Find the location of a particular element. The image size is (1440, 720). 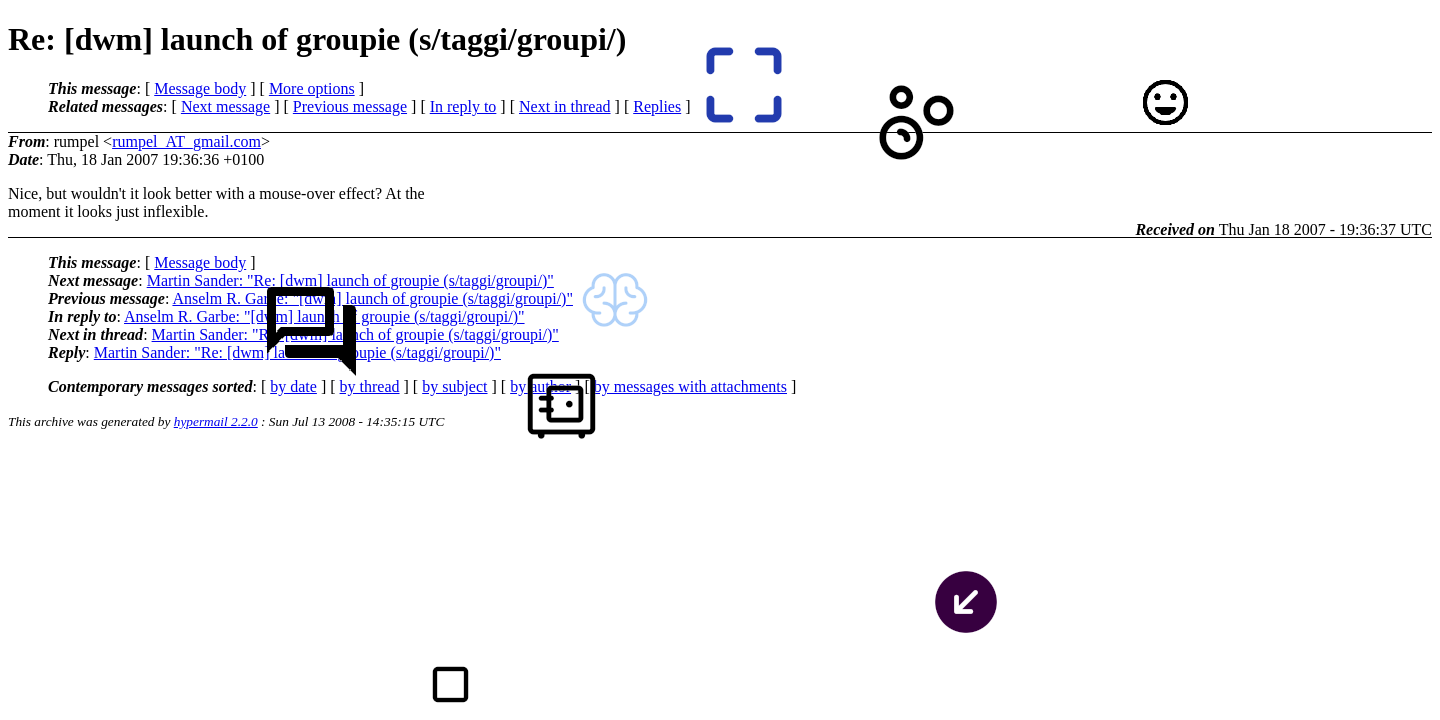

open chat or messaging feature is located at coordinates (311, 331).